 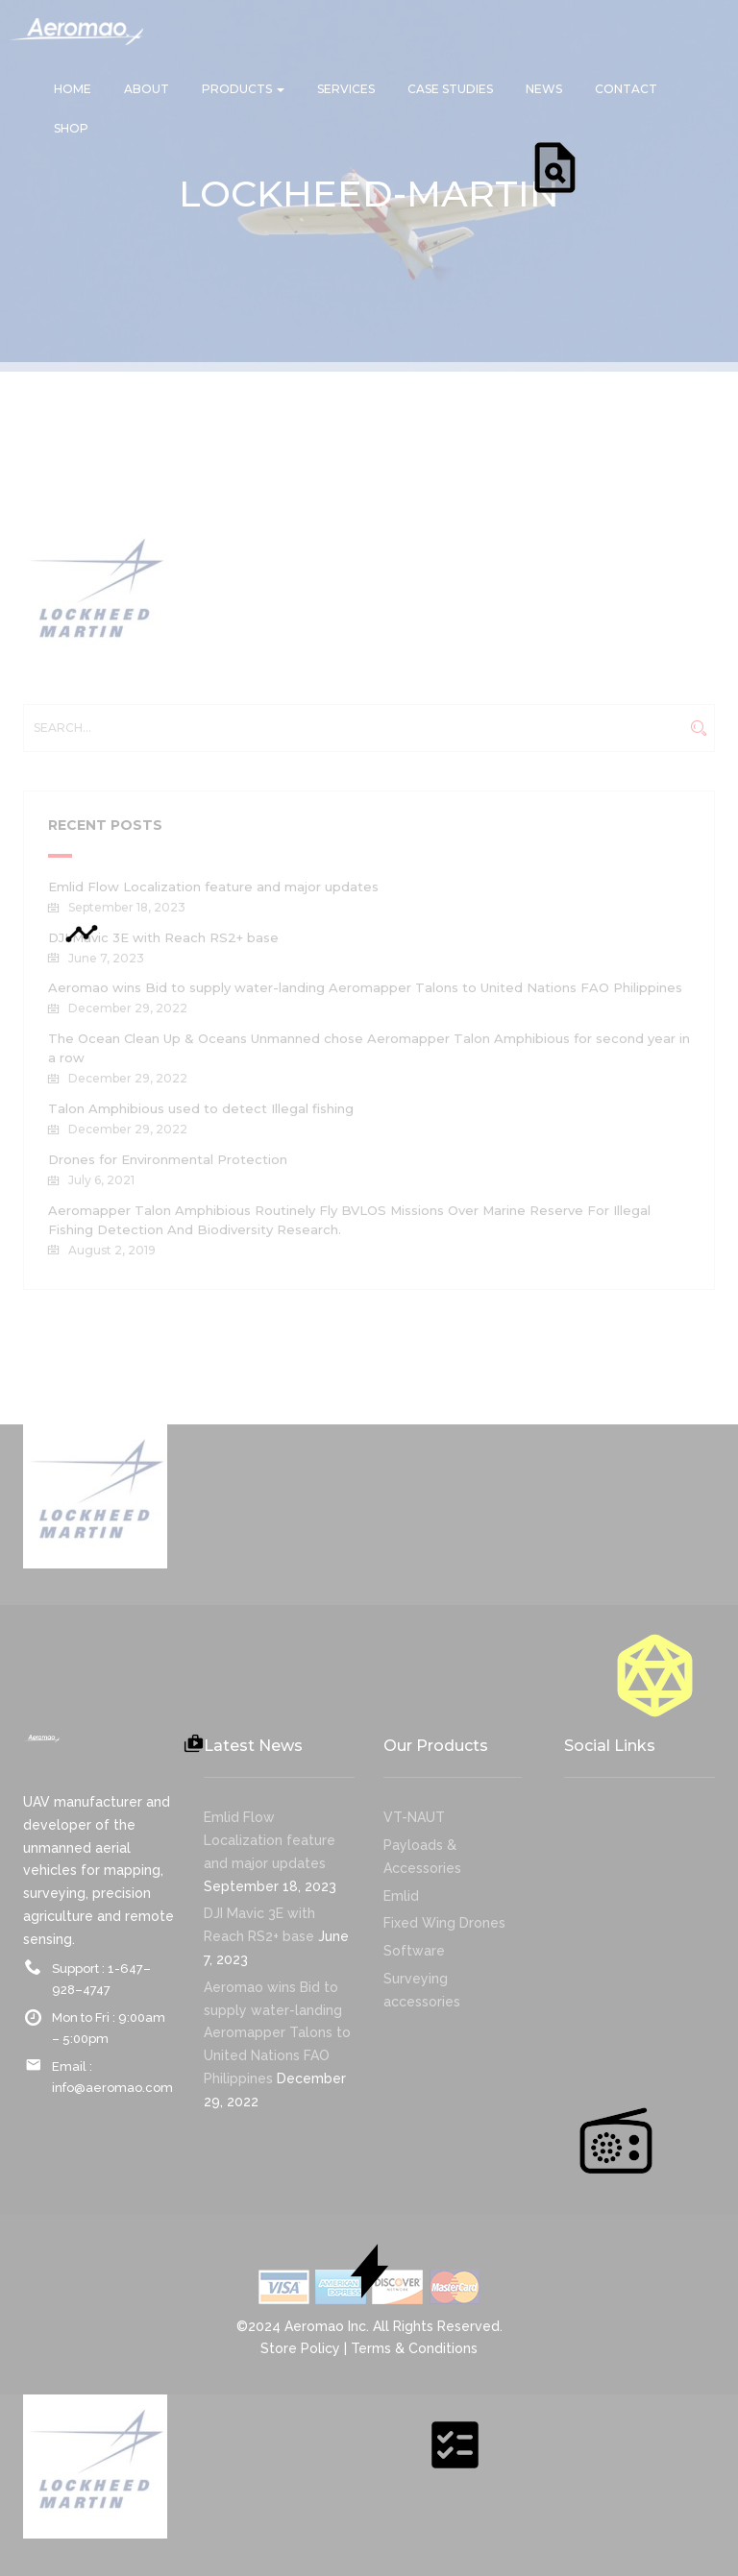 What do you see at coordinates (455, 2444) in the screenshot?
I see `view completed tasks or checklist` at bounding box center [455, 2444].